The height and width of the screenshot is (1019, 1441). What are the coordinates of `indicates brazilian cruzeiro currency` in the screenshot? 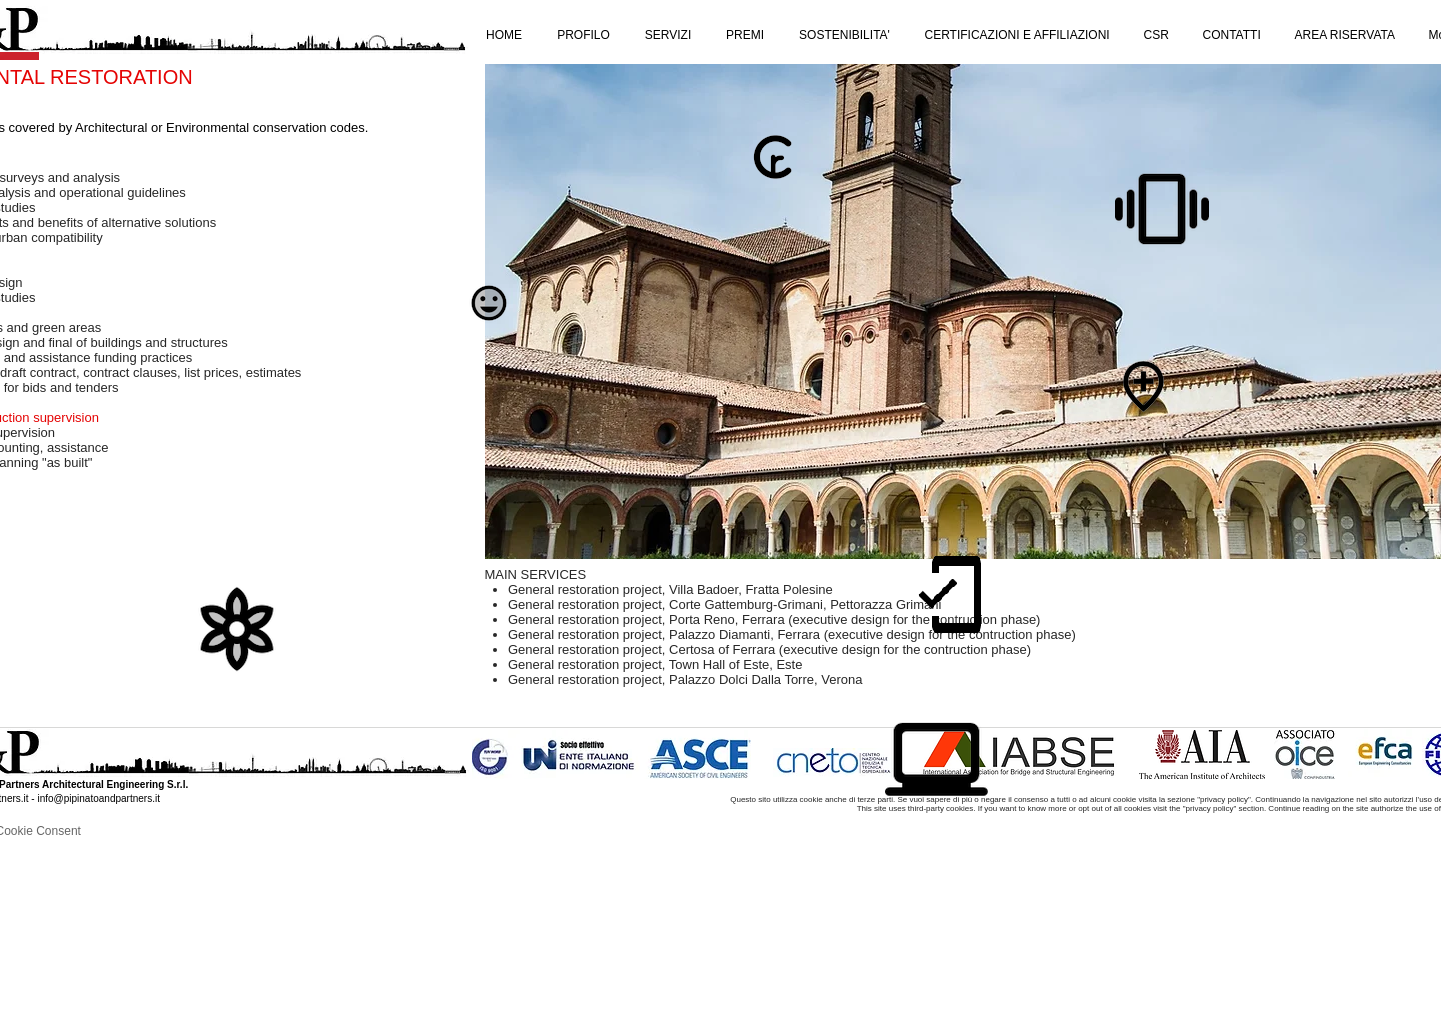 It's located at (774, 157).